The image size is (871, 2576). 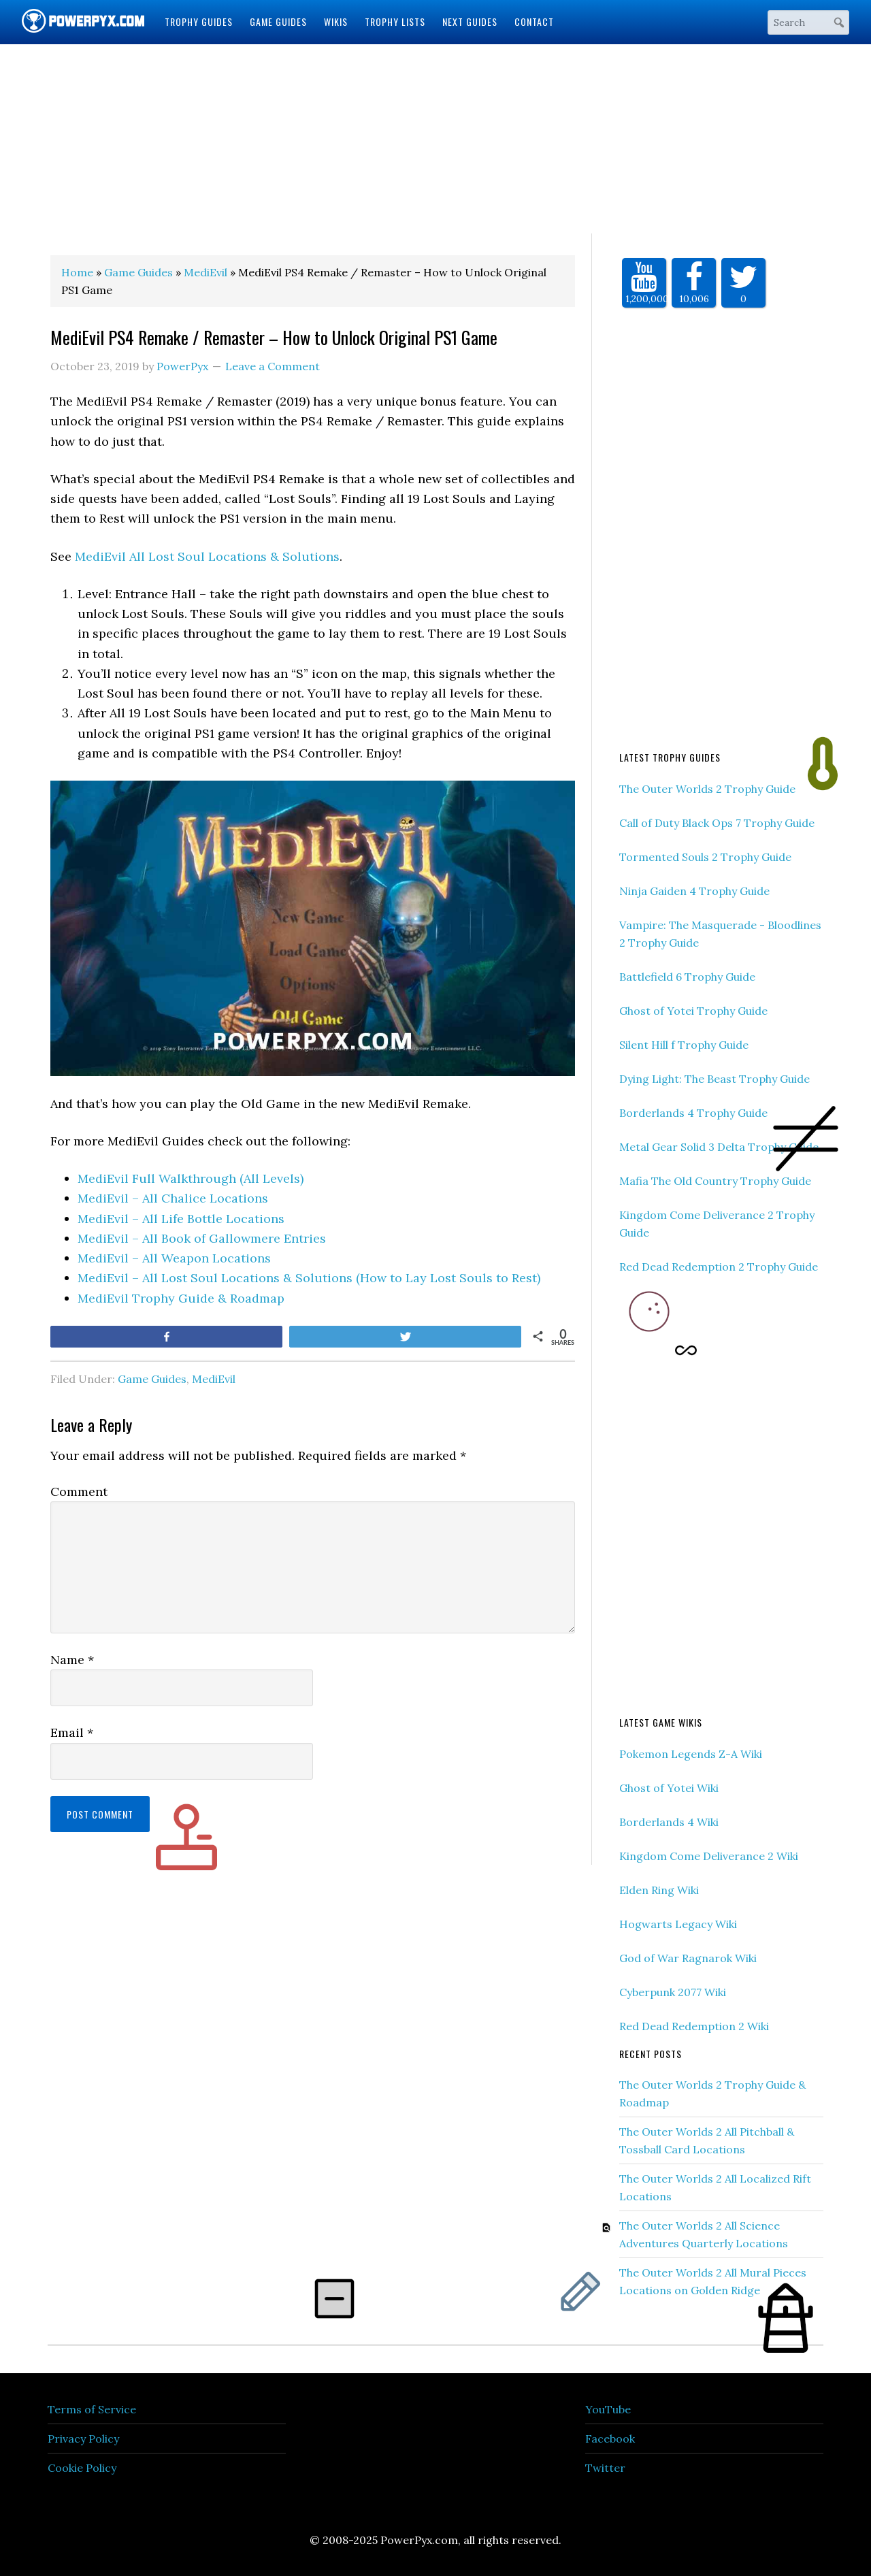 I want to click on edit content or text, so click(x=580, y=2292).